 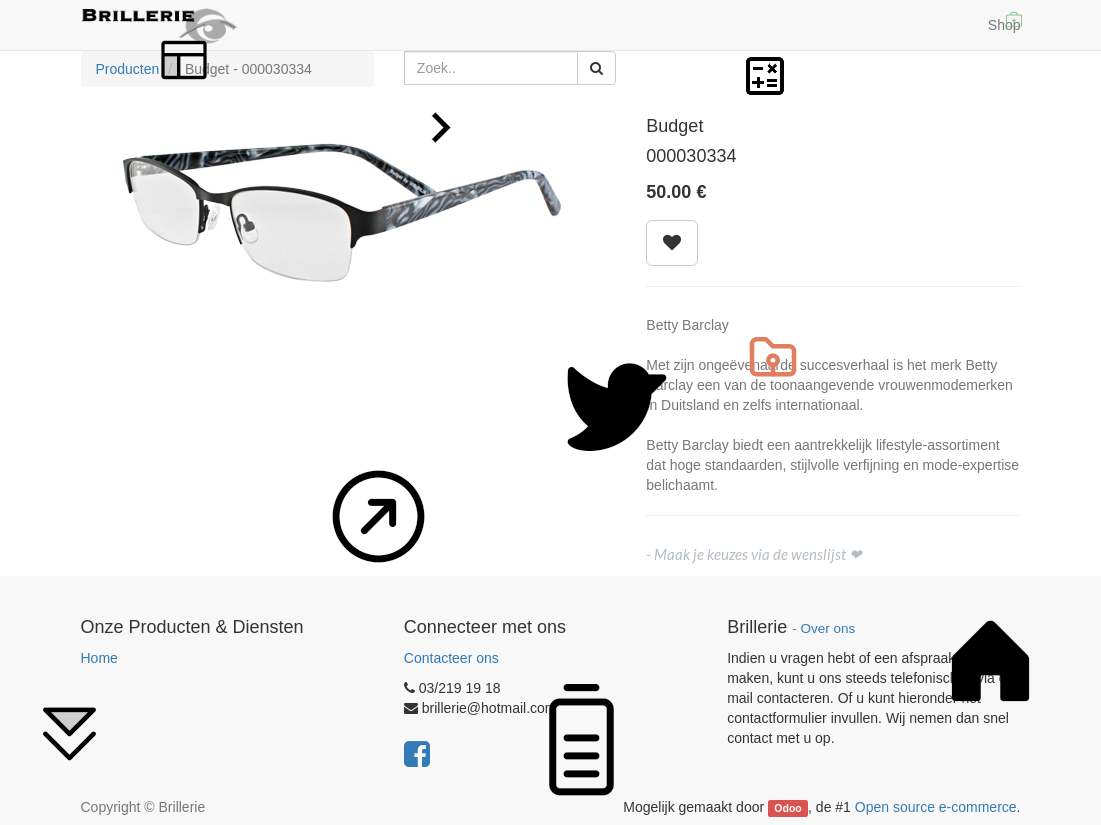 What do you see at coordinates (440, 127) in the screenshot?
I see `navigate to the next item or page` at bounding box center [440, 127].